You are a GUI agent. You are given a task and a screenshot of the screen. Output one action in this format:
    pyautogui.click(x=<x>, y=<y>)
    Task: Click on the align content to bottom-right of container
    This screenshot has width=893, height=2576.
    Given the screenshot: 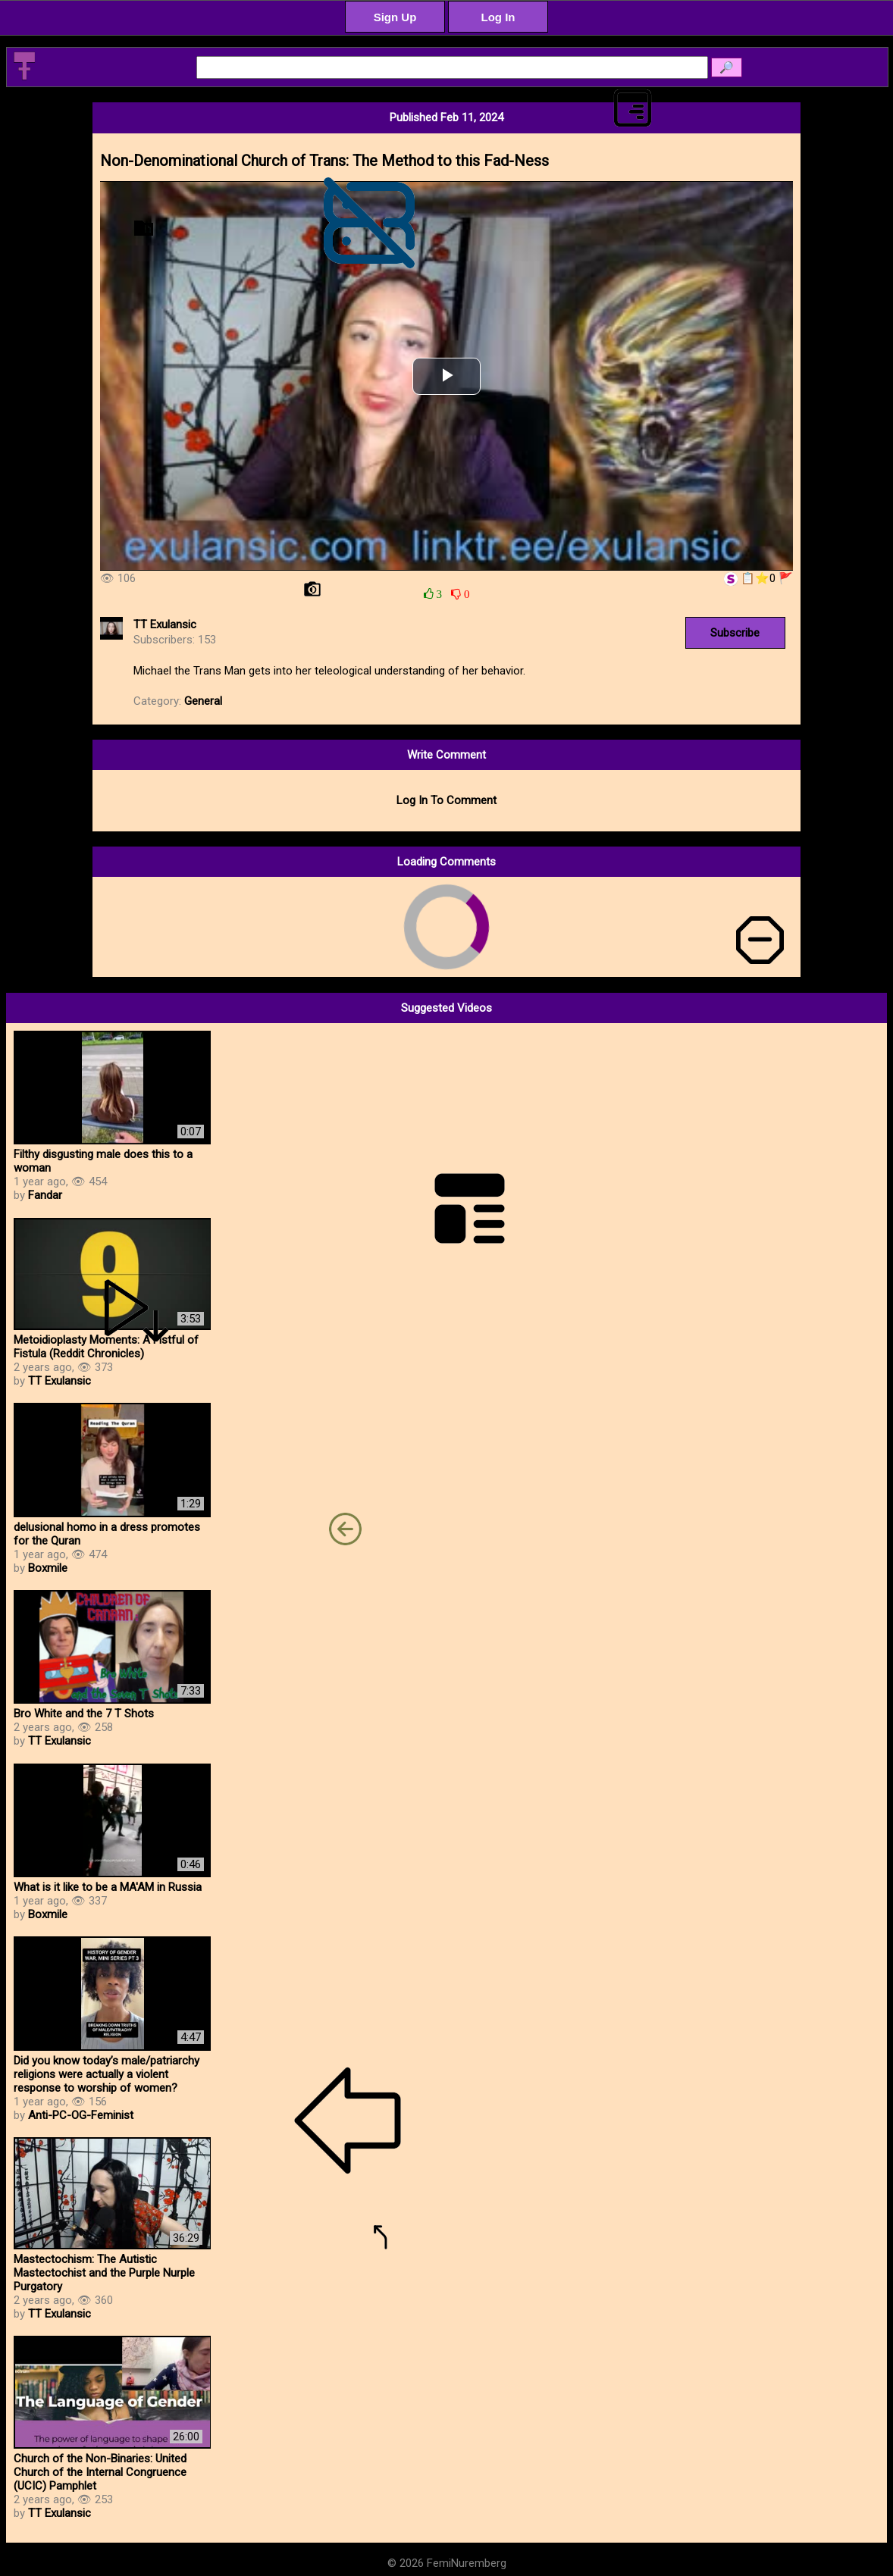 What is the action you would take?
    pyautogui.click(x=632, y=108)
    